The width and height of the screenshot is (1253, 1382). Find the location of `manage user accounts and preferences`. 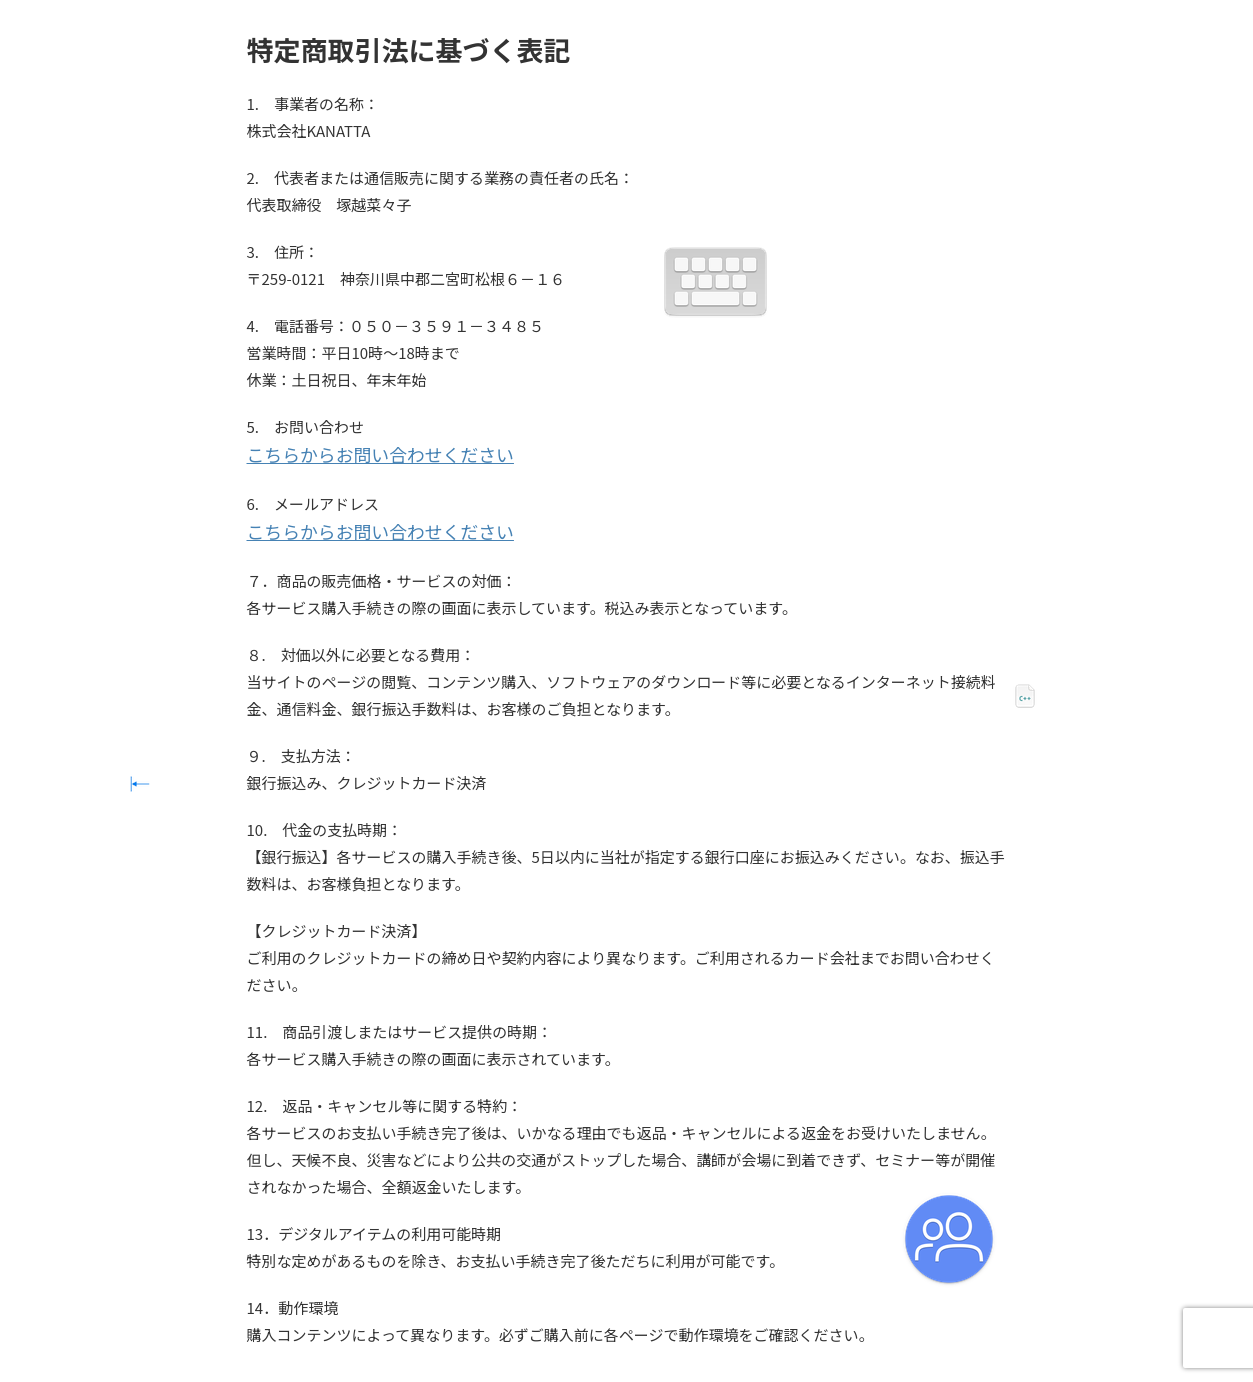

manage user accounts and preferences is located at coordinates (949, 1239).